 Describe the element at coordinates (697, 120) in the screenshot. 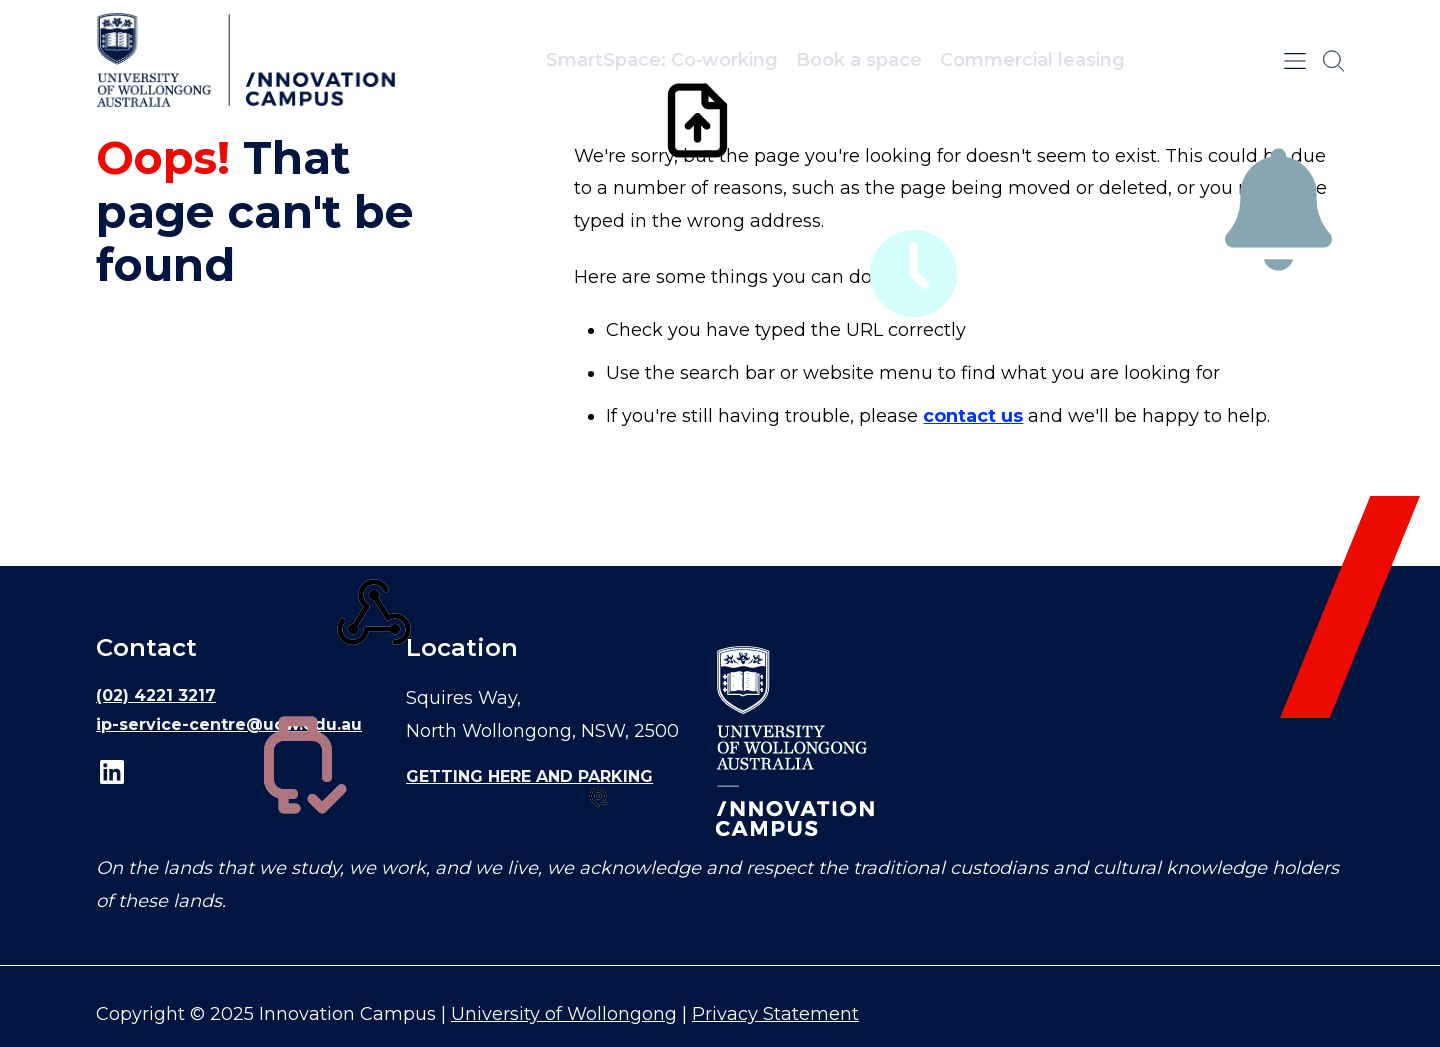

I see `upload a file from your device` at that location.